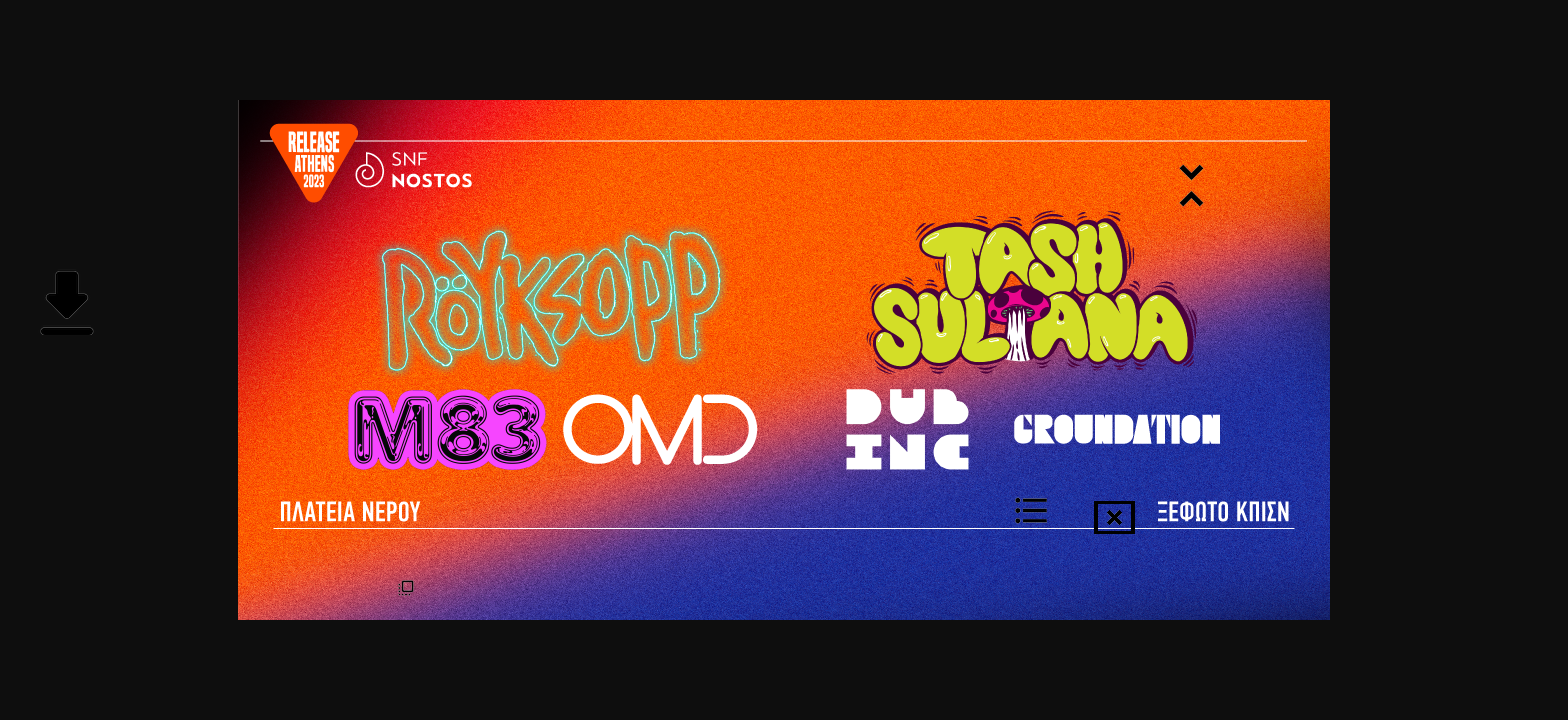 This screenshot has height=720, width=1568. What do you see at coordinates (1114, 517) in the screenshot?
I see `cancel or close a presentation` at bounding box center [1114, 517].